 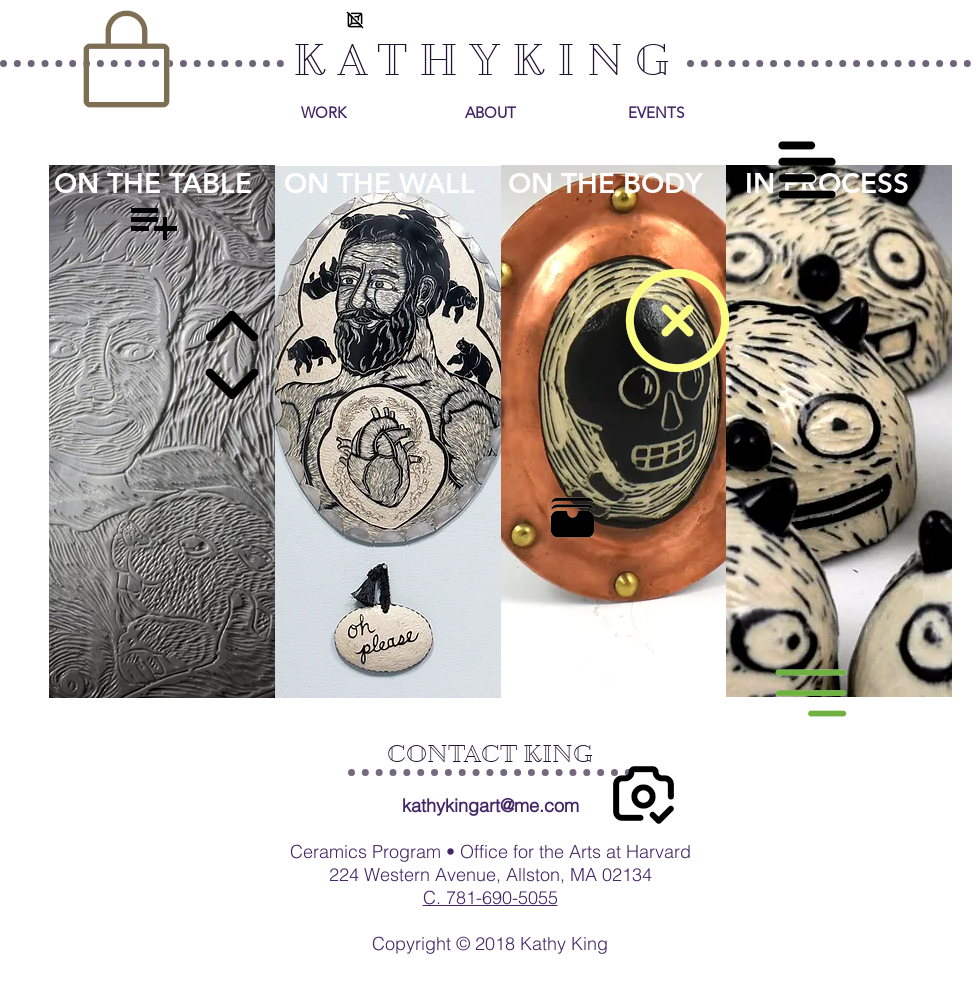 What do you see at coordinates (807, 170) in the screenshot?
I see `align text to the left` at bounding box center [807, 170].